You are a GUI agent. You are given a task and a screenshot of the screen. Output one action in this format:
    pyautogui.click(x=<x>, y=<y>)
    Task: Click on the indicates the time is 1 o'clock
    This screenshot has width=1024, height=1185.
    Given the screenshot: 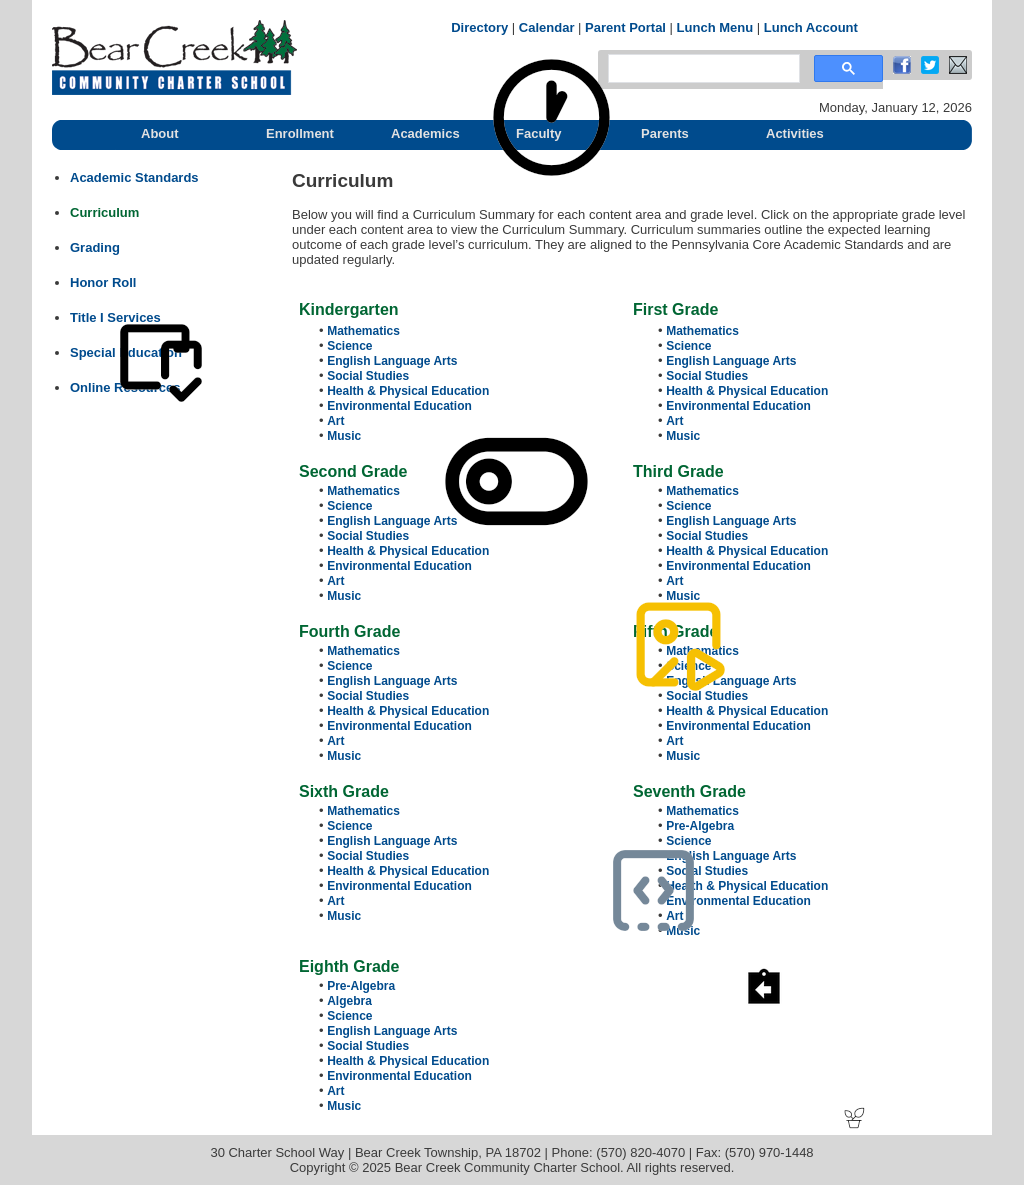 What is the action you would take?
    pyautogui.click(x=551, y=117)
    